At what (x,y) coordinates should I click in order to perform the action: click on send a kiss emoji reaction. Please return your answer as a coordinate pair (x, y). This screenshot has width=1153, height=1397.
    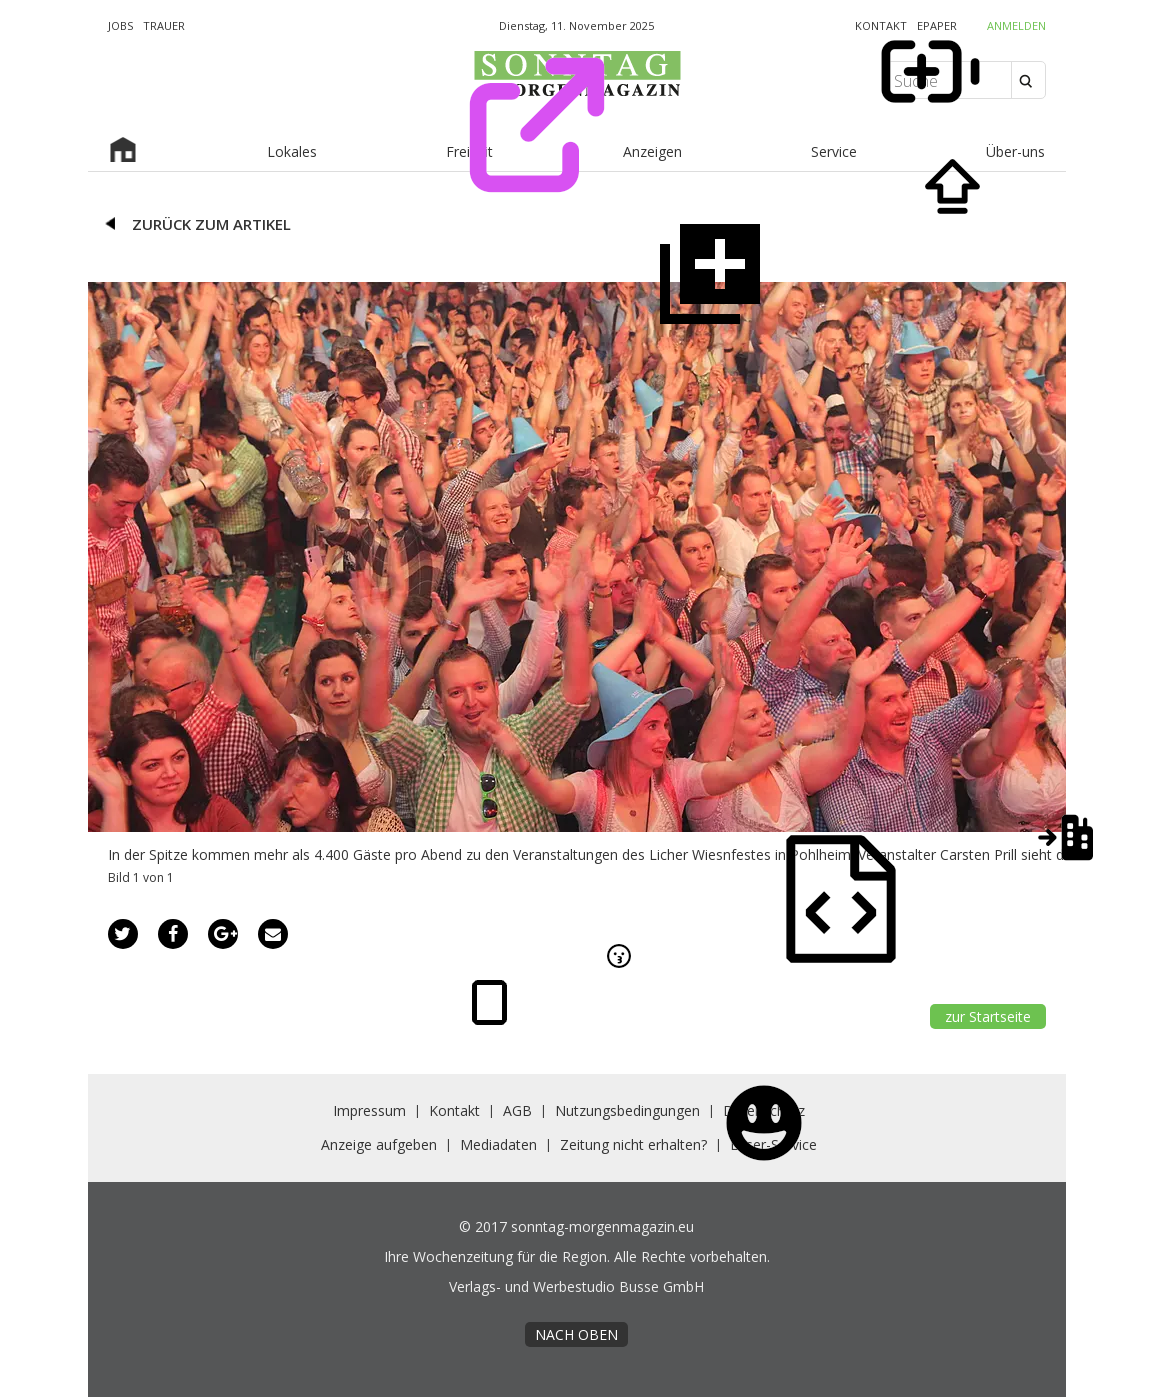
    Looking at the image, I should click on (619, 956).